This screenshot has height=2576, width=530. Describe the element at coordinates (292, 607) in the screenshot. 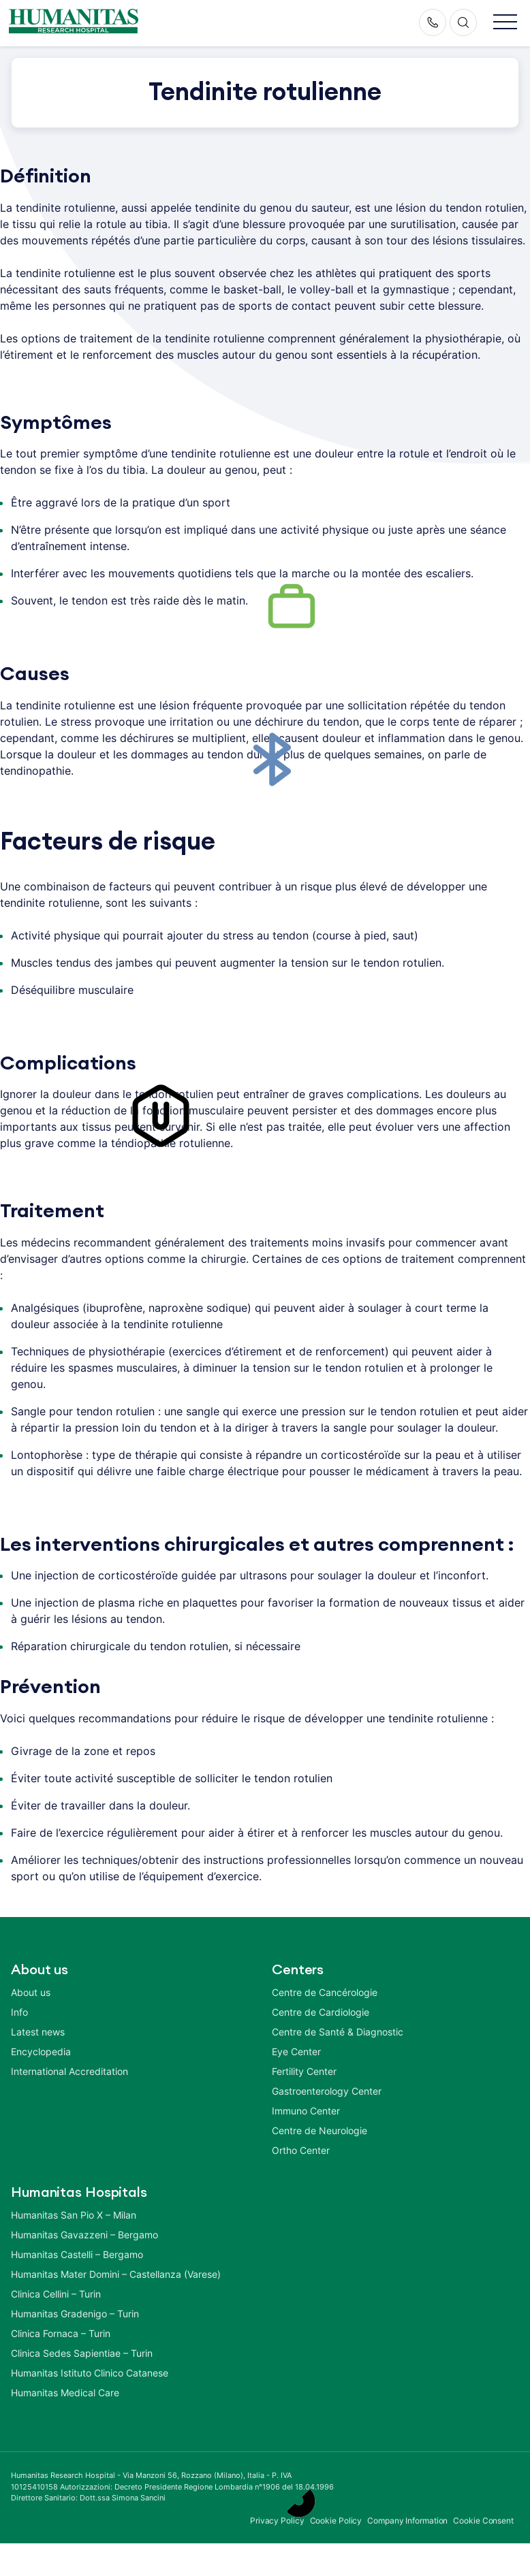

I see `access work or business documents` at that location.